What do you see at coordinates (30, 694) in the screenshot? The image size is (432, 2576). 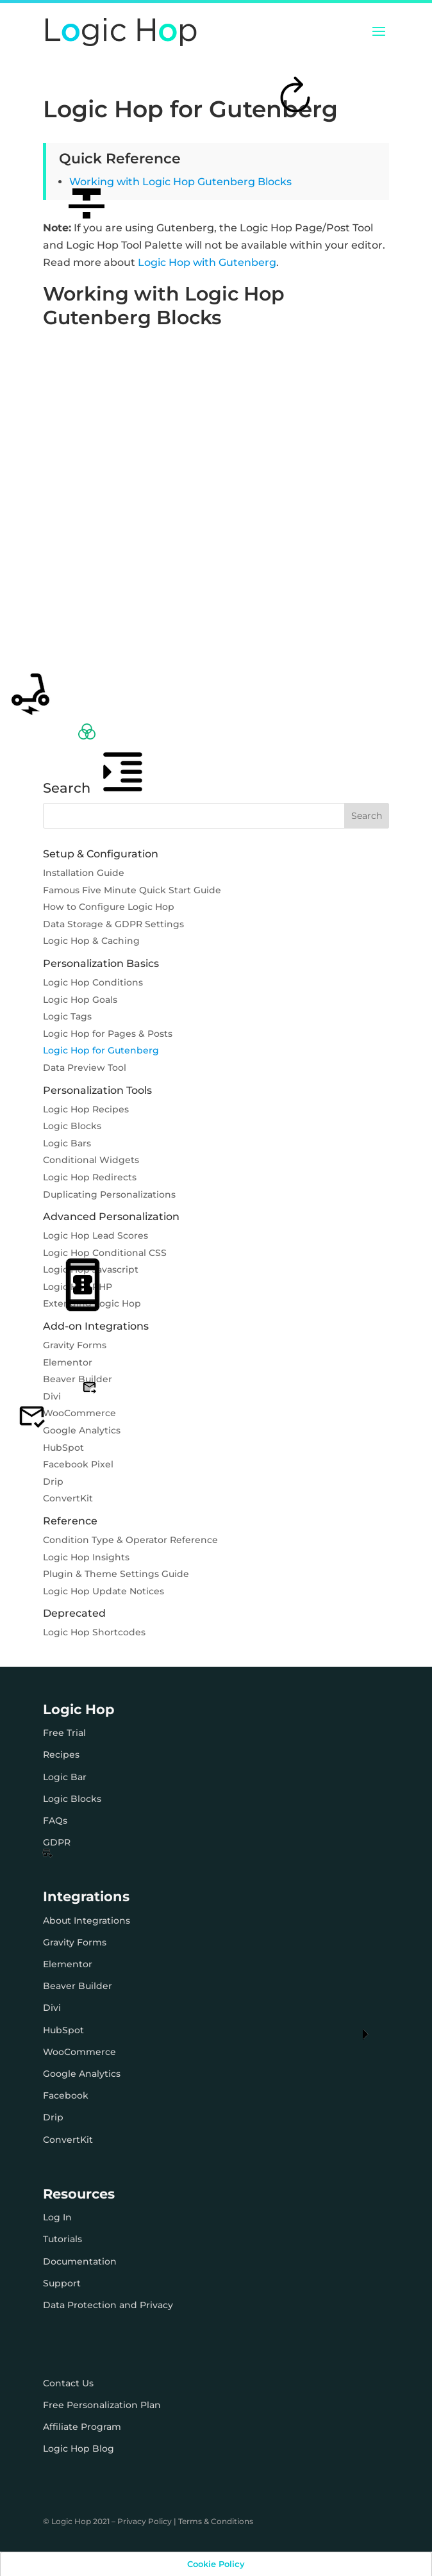 I see `find nearby electric scooter rentals` at bounding box center [30, 694].